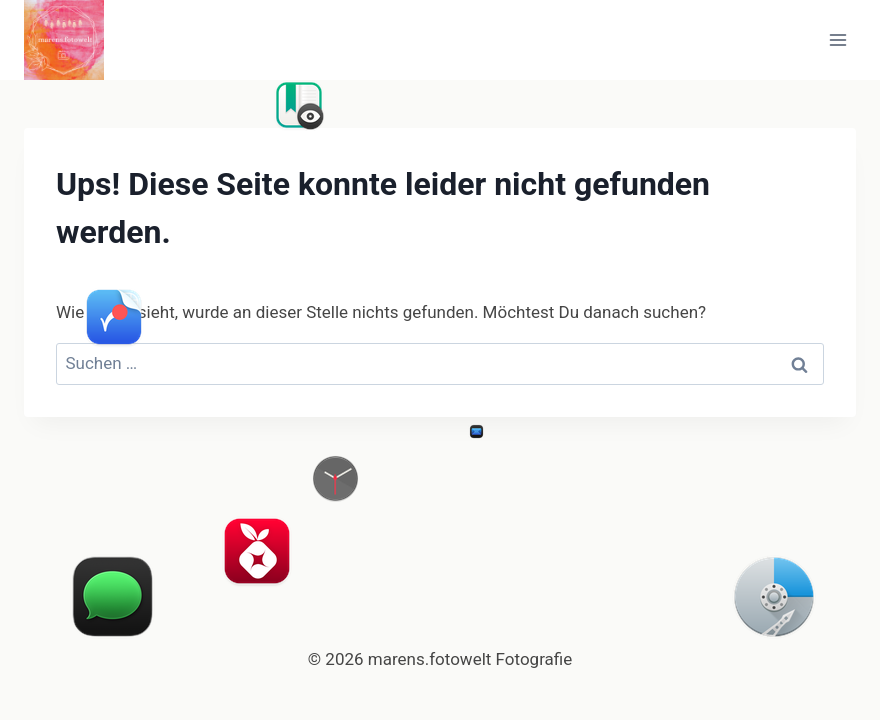 This screenshot has height=720, width=880. I want to click on open the messages app, so click(112, 596).